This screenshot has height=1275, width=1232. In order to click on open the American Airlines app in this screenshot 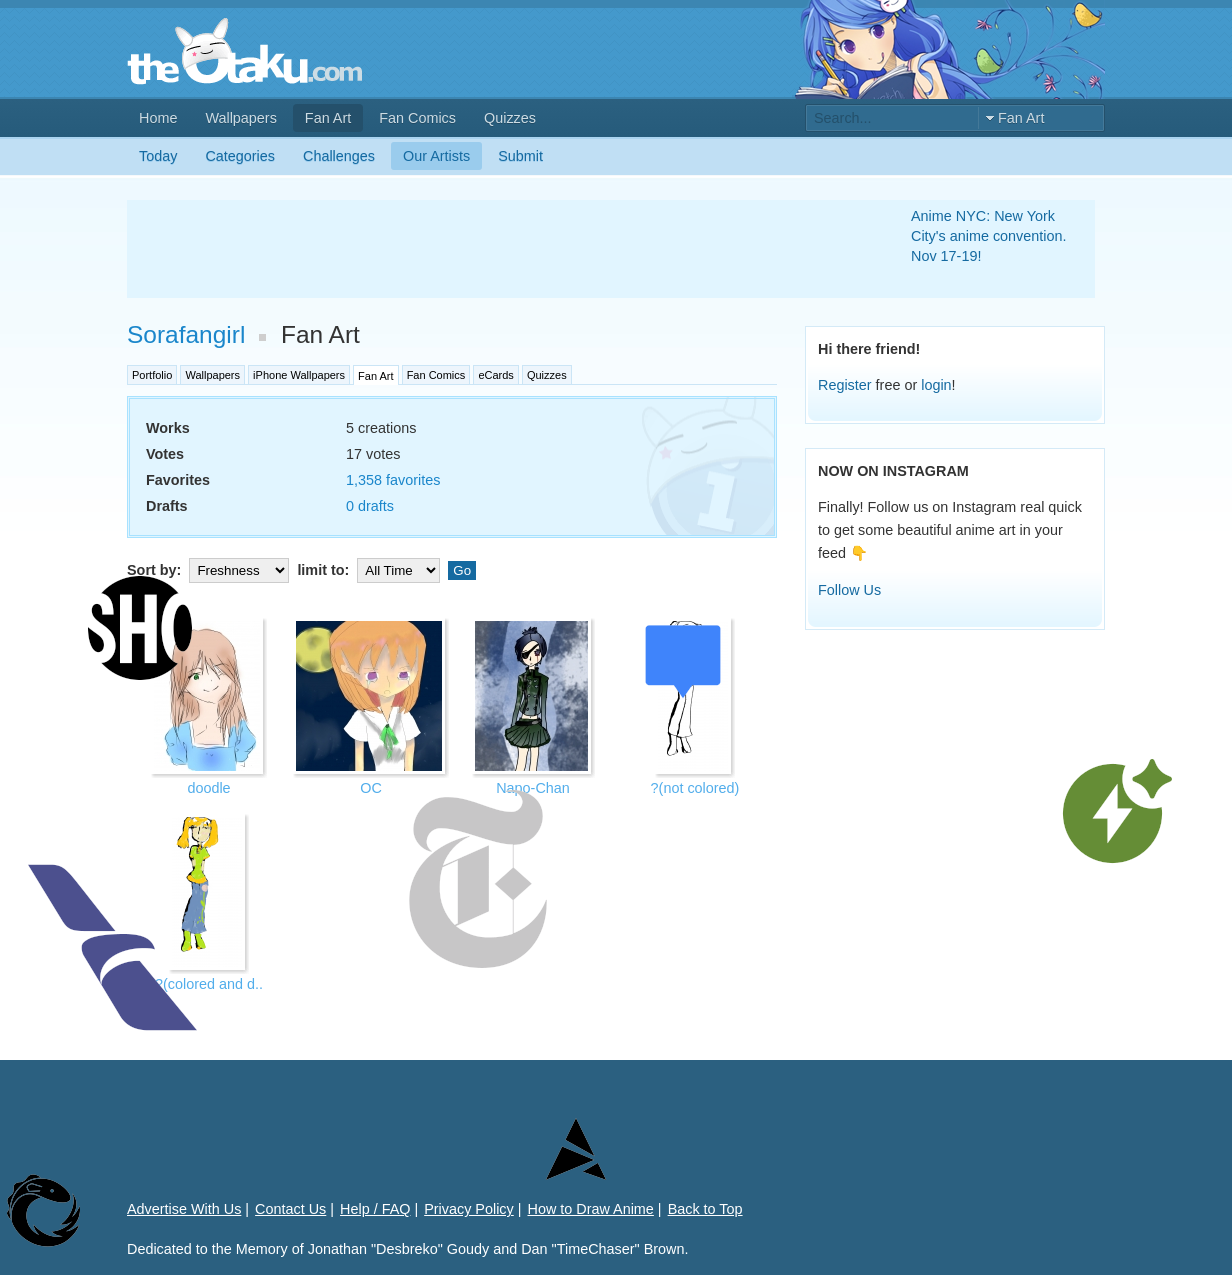, I will do `click(112, 947)`.